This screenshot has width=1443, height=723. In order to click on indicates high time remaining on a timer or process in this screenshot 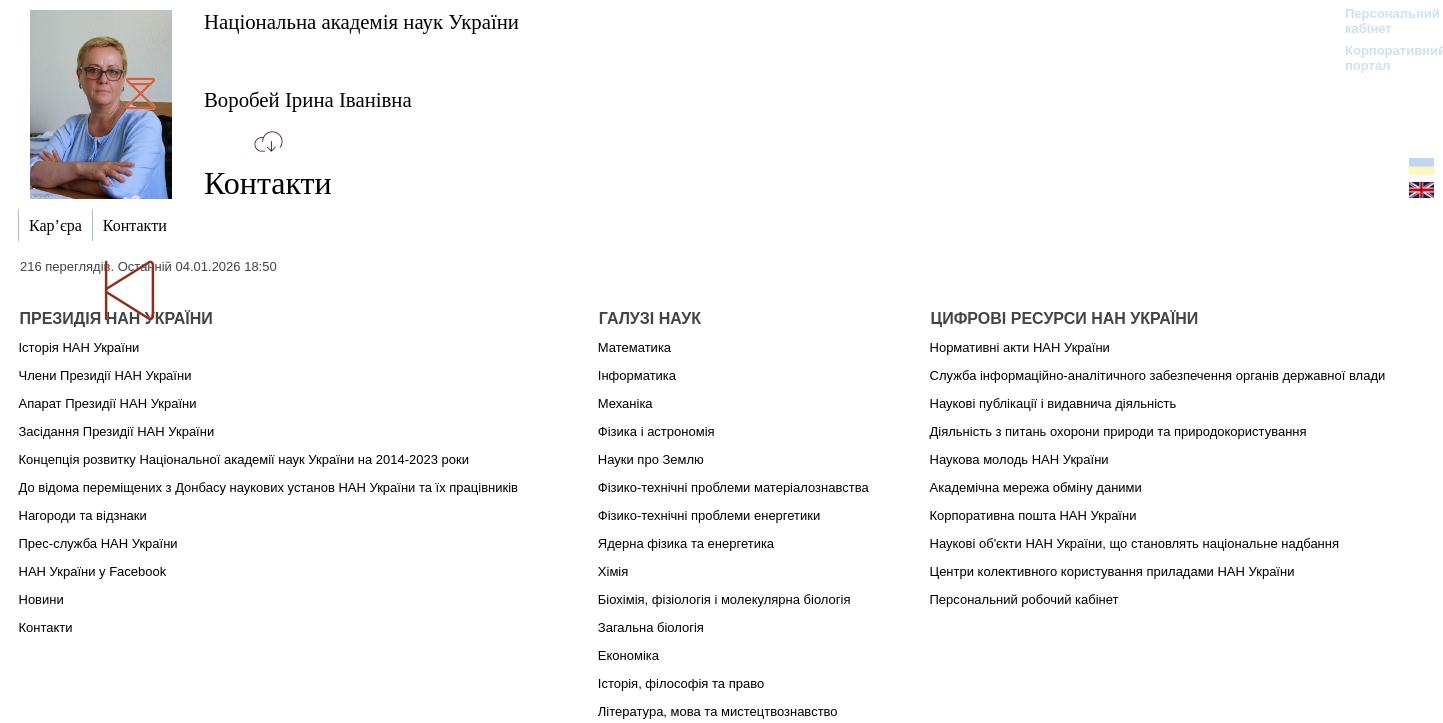, I will do `click(140, 93)`.